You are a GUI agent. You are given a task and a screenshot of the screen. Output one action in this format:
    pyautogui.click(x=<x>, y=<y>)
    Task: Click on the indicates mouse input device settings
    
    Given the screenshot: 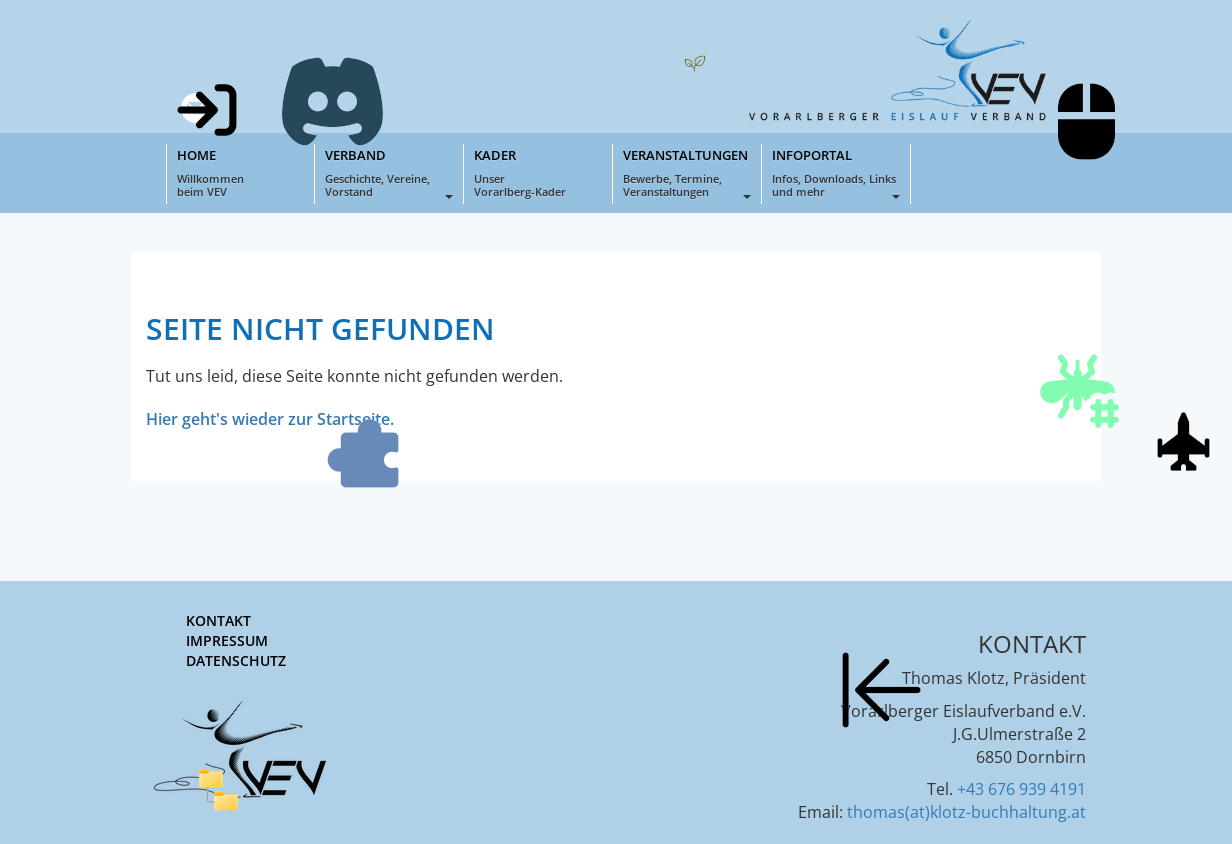 What is the action you would take?
    pyautogui.click(x=1086, y=121)
    